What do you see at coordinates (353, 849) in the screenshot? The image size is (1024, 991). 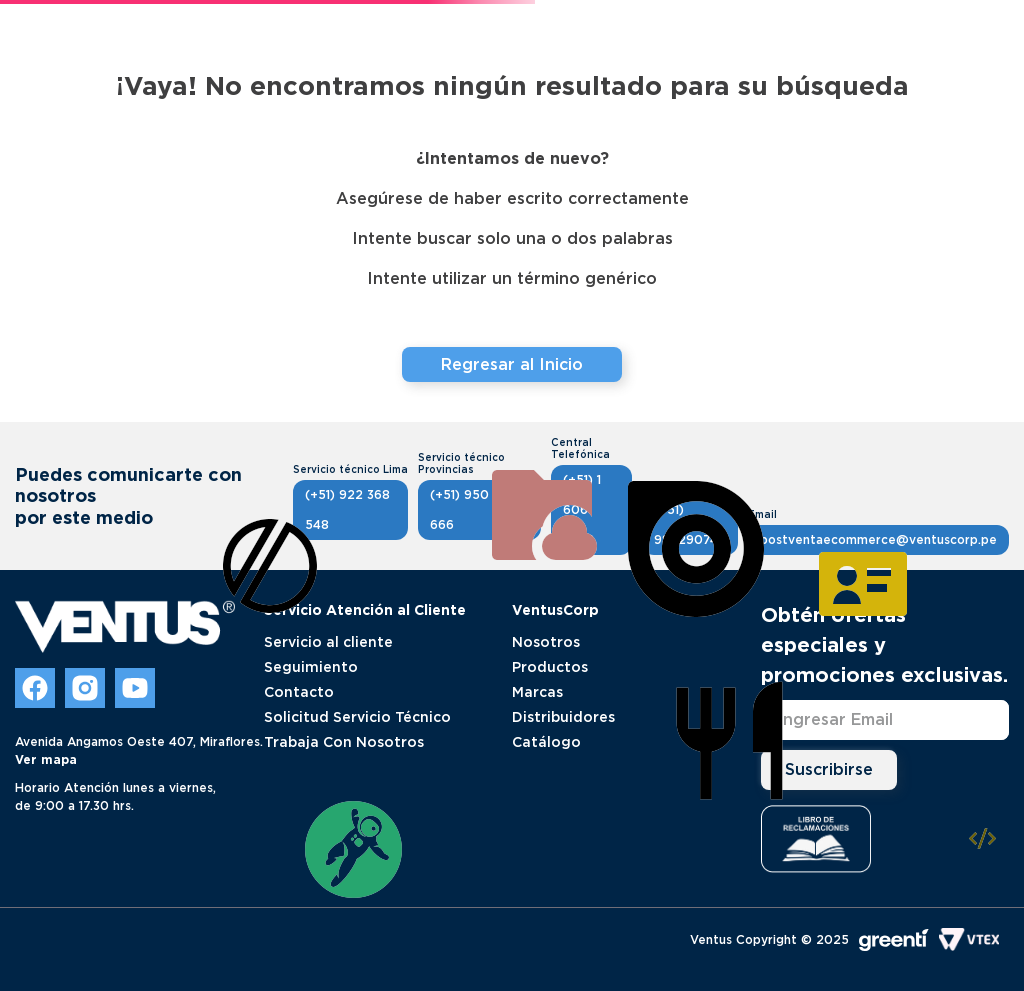 I see `grav CMS platform logo` at bounding box center [353, 849].